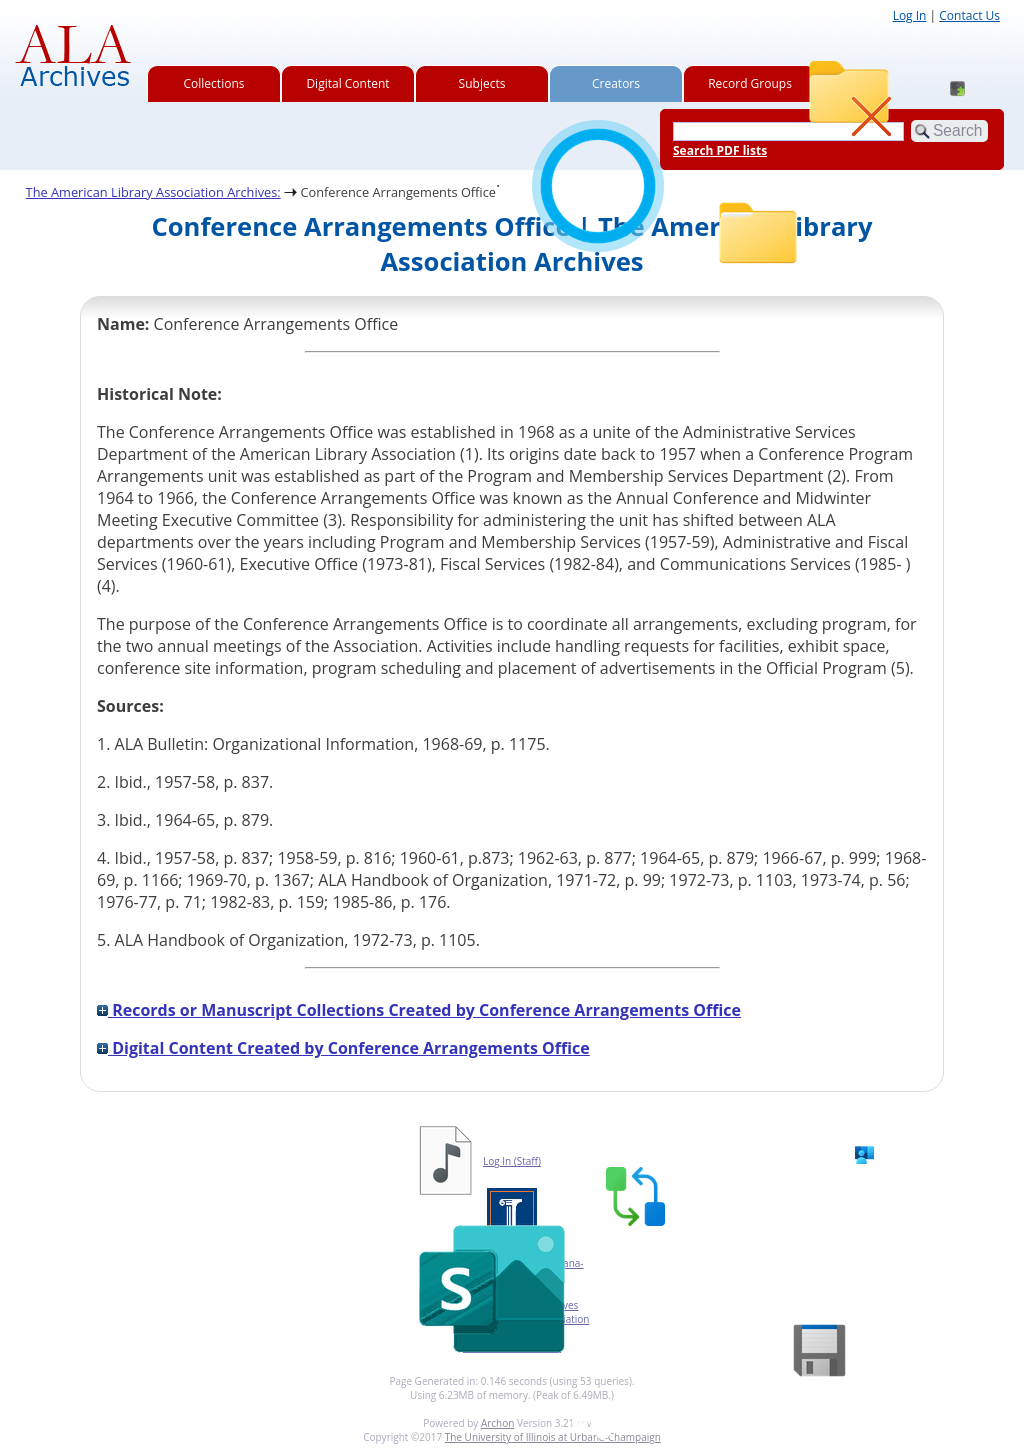 The width and height of the screenshot is (1024, 1454). Describe the element at coordinates (635, 1196) in the screenshot. I see `indicates an active connection between two devices or services` at that location.